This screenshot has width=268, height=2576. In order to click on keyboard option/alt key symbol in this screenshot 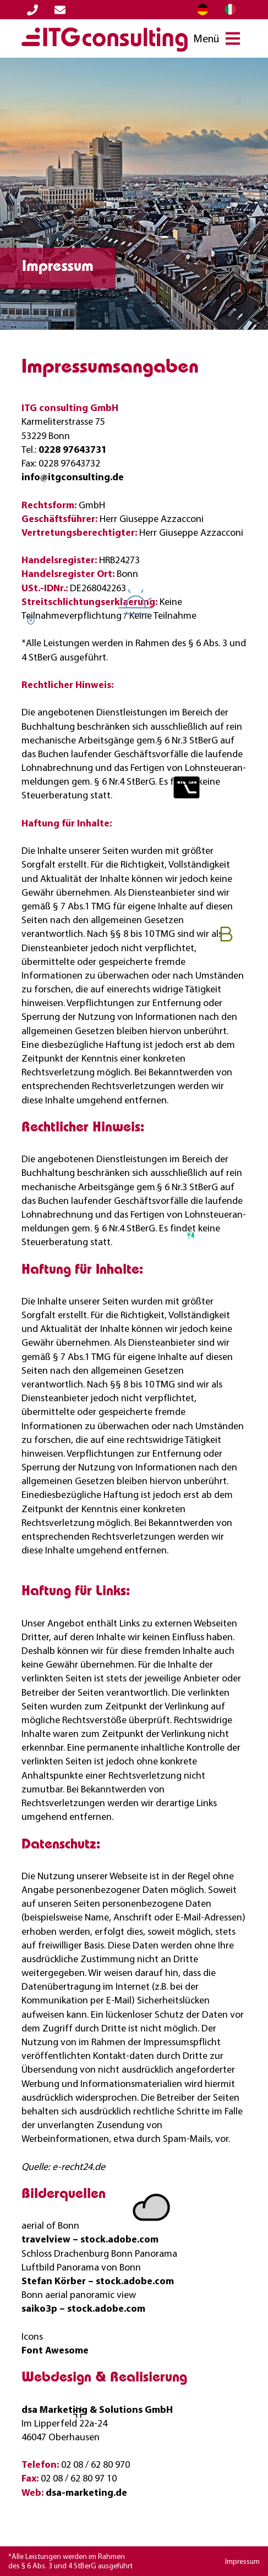, I will do `click(187, 787)`.